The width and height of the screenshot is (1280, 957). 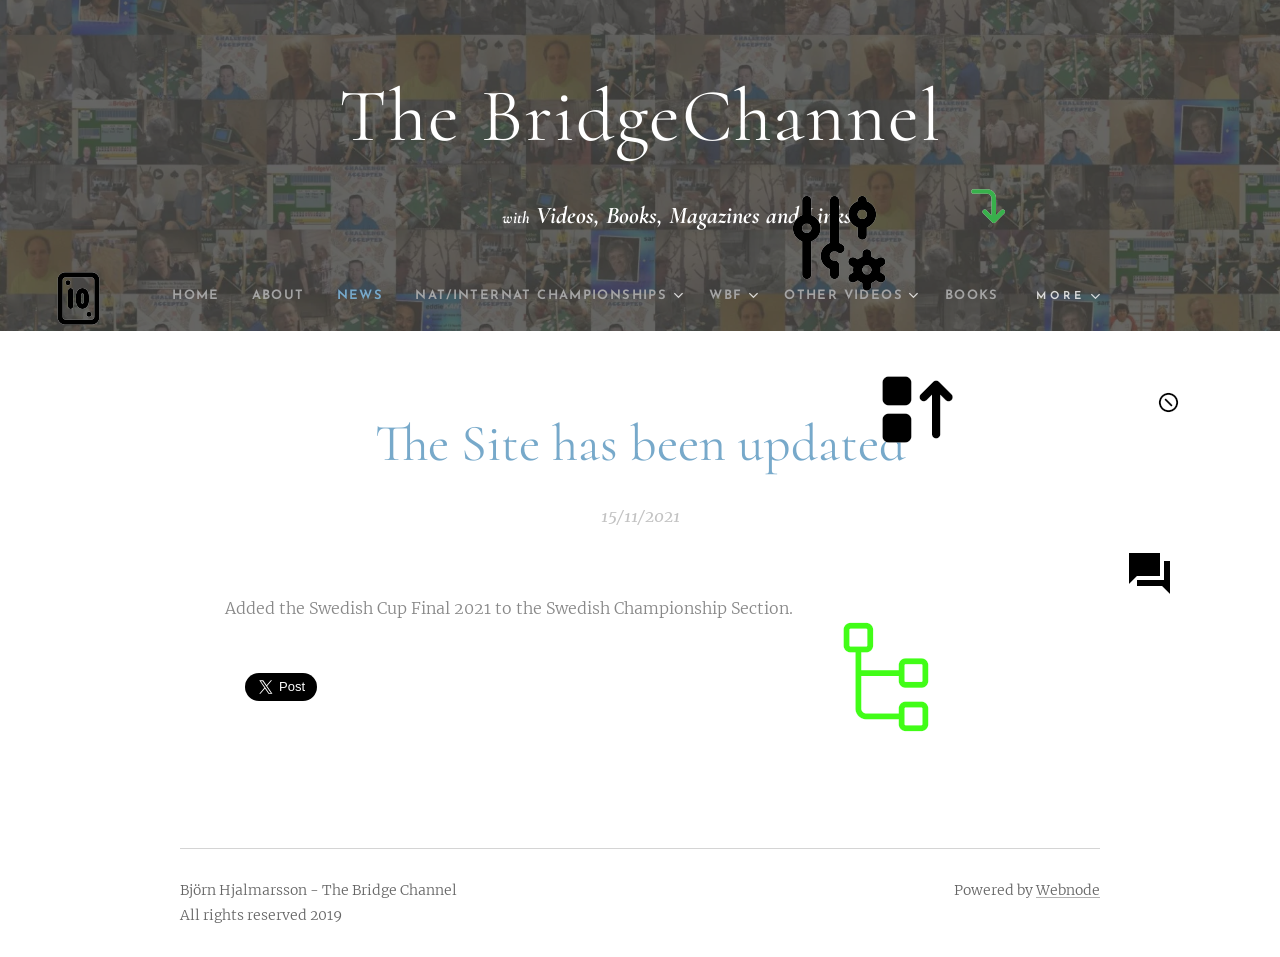 What do you see at coordinates (78, 298) in the screenshot?
I see `represents a 10 playing card in a card game` at bounding box center [78, 298].